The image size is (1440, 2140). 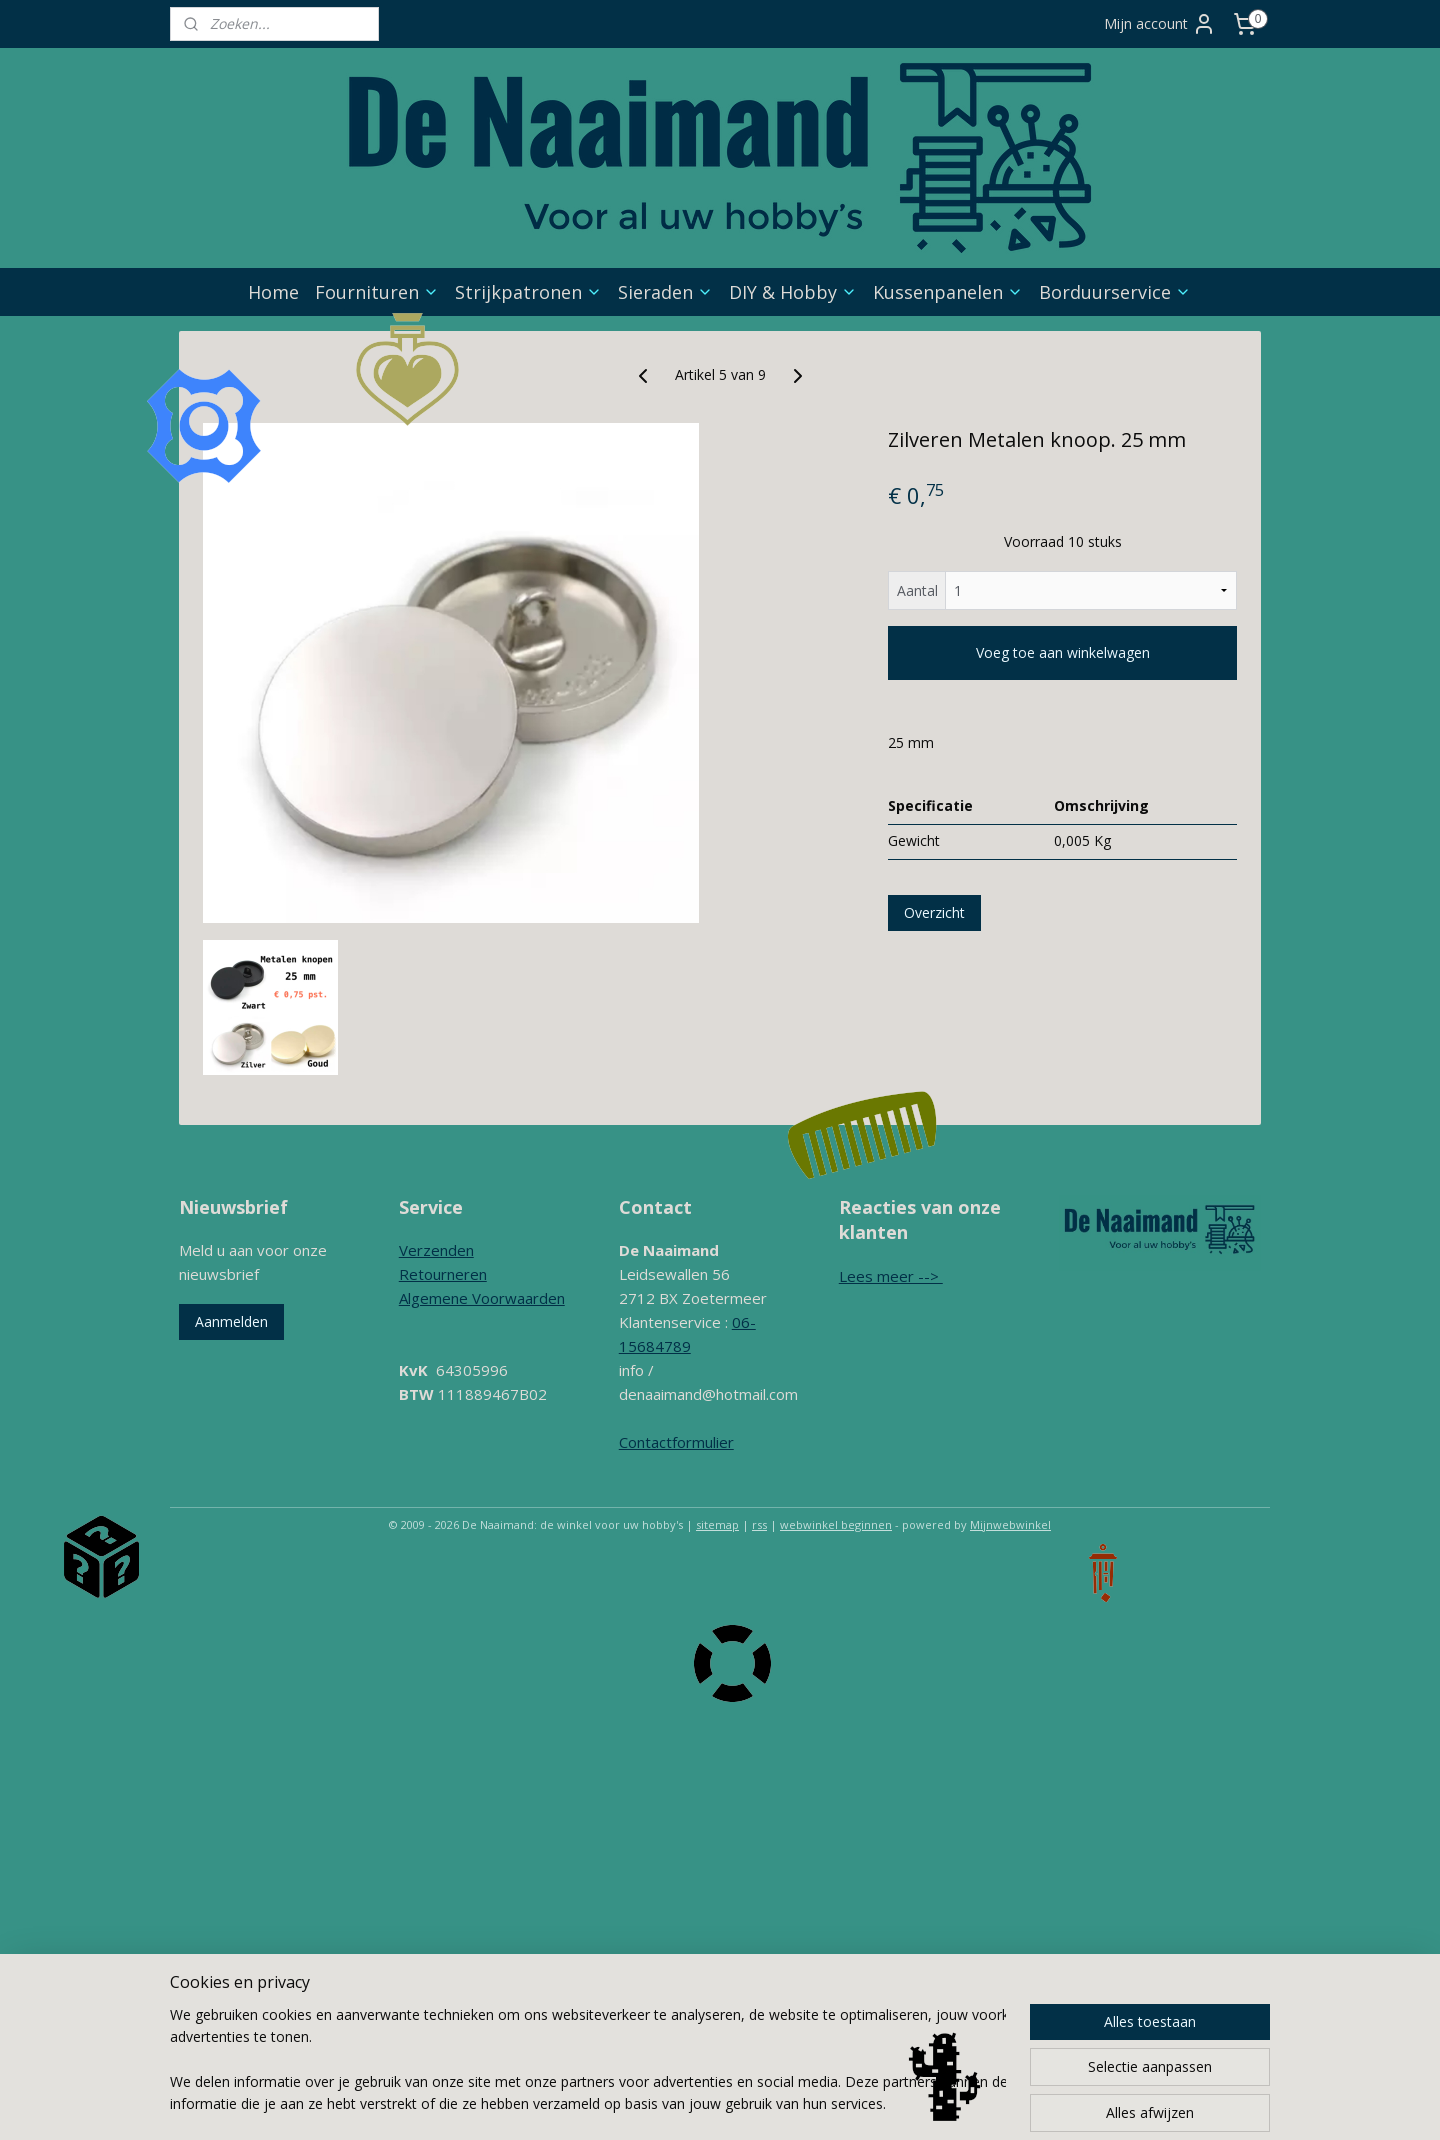 I want to click on access grooming or personal care settings, so click(x=862, y=1136).